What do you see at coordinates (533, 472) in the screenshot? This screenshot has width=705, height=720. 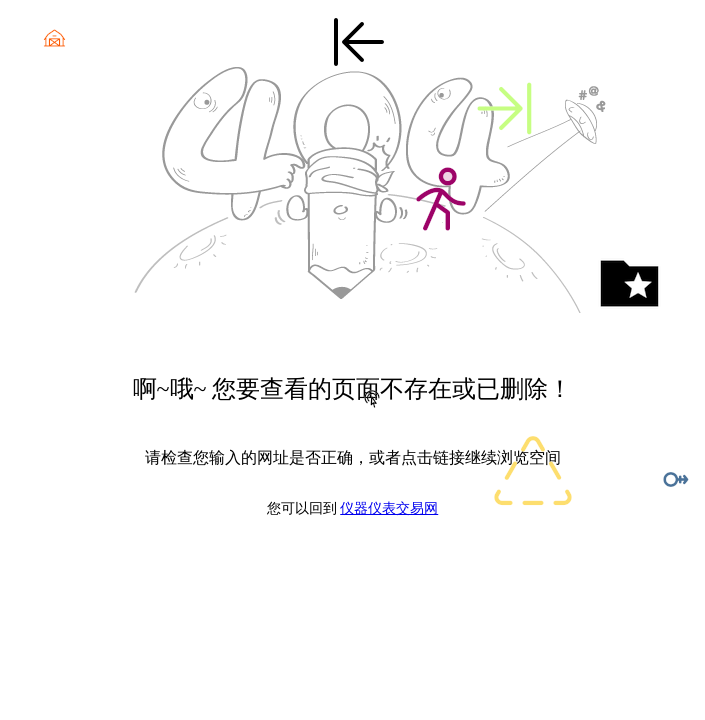 I see `indicates incomplete or pending status` at bounding box center [533, 472].